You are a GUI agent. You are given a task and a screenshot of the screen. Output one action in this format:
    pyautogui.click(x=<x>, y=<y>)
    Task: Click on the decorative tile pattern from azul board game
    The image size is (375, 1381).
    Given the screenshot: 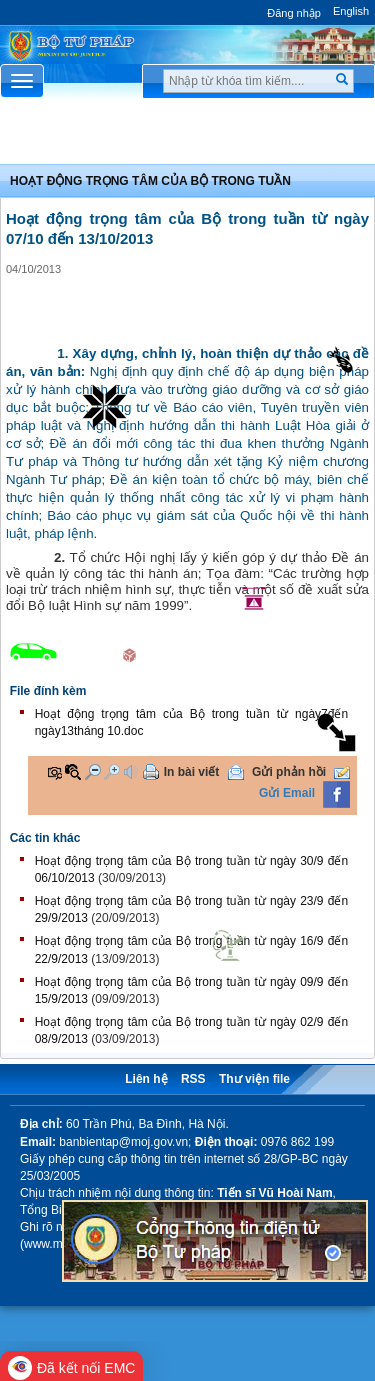 What is the action you would take?
    pyautogui.click(x=104, y=406)
    